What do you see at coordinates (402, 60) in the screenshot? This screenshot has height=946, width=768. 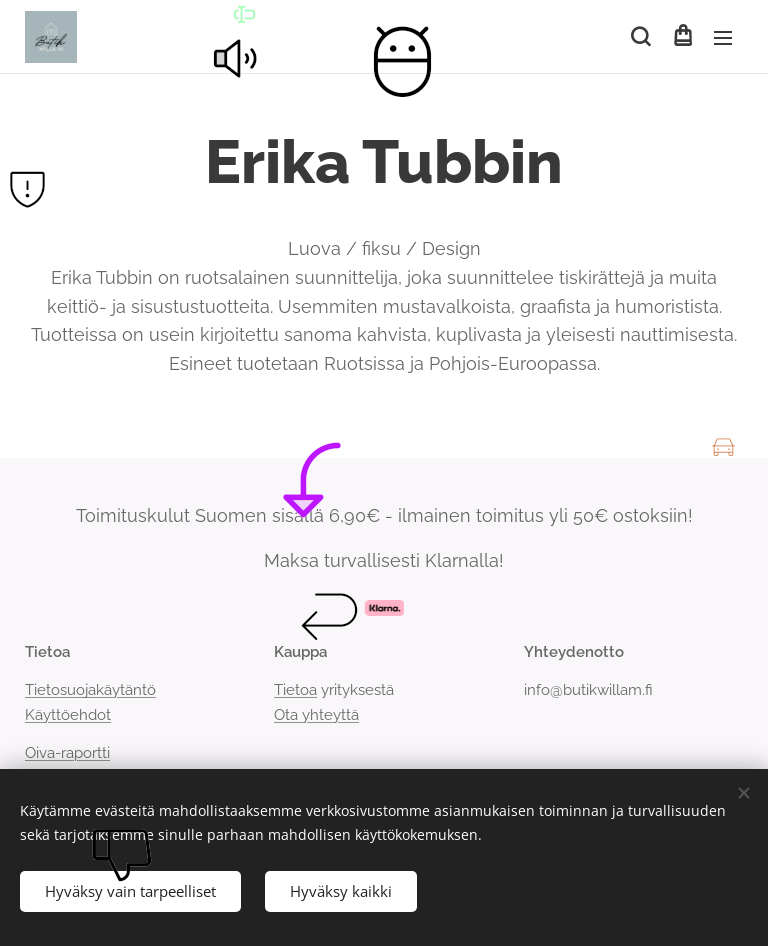 I see `android device or system settings` at bounding box center [402, 60].